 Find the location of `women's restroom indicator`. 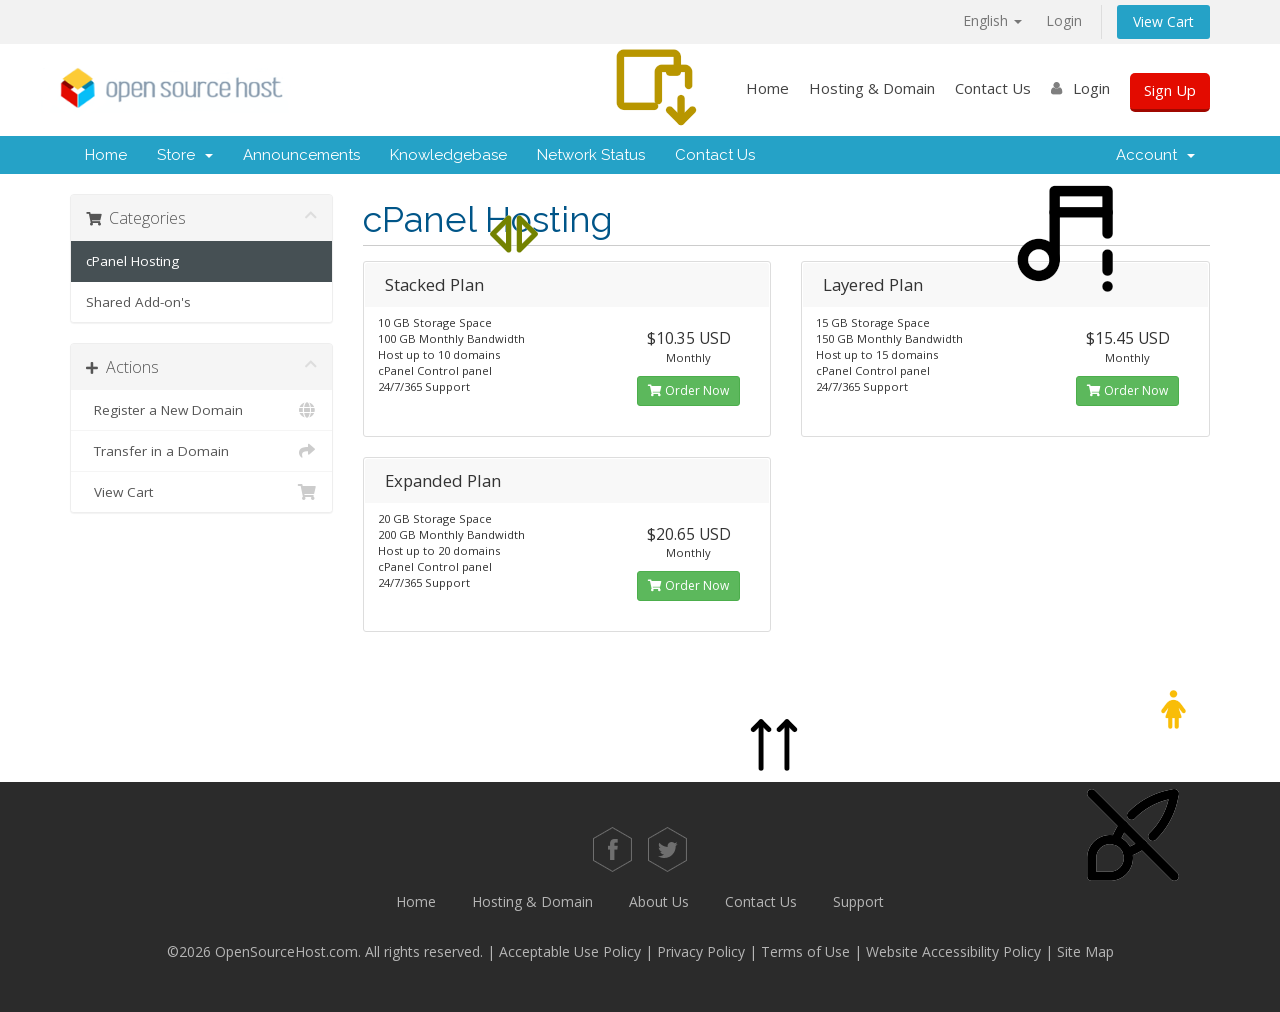

women's restroom indicator is located at coordinates (1173, 709).